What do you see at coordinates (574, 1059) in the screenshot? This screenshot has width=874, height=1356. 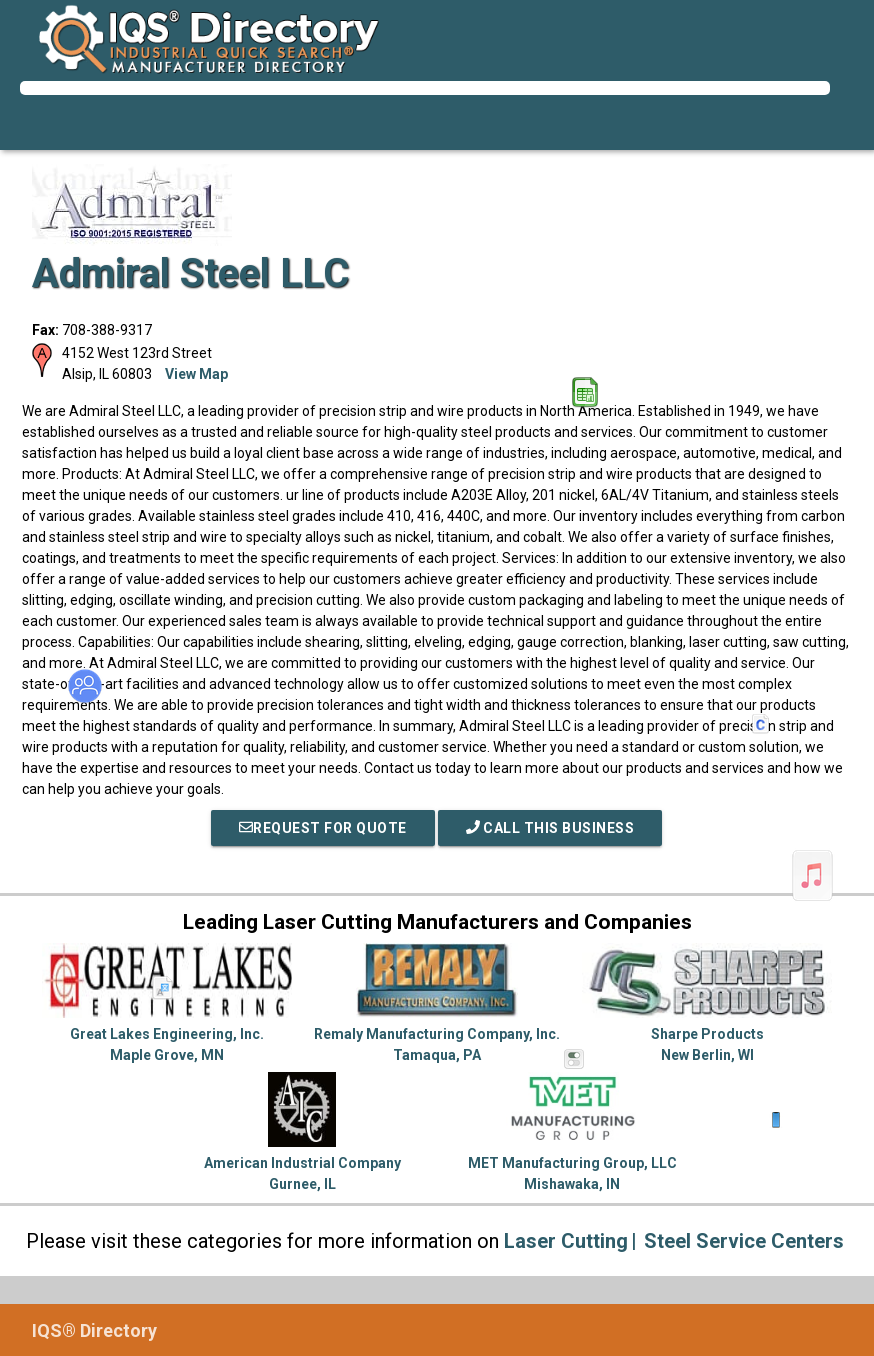 I see `open unity tweak tool settings` at bounding box center [574, 1059].